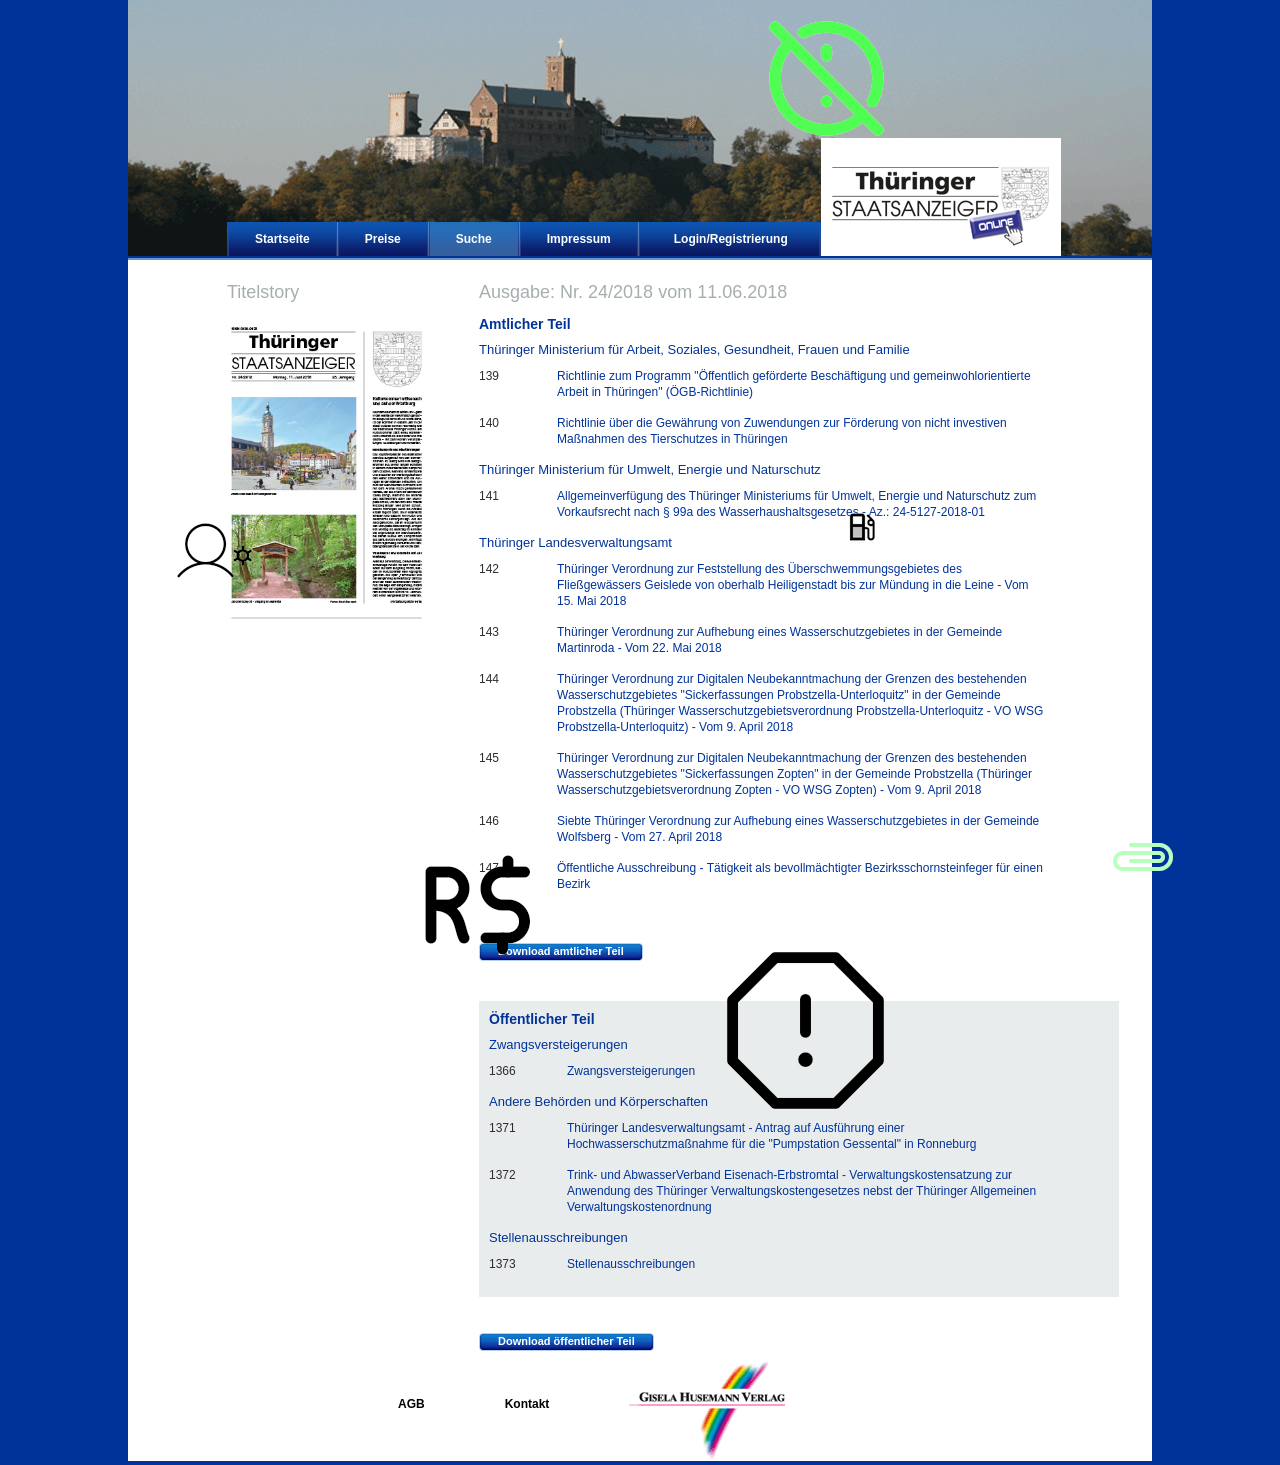 Image resolution: width=1280 pixels, height=1465 pixels. Describe the element at coordinates (1143, 857) in the screenshot. I see `attach a file to your message` at that location.